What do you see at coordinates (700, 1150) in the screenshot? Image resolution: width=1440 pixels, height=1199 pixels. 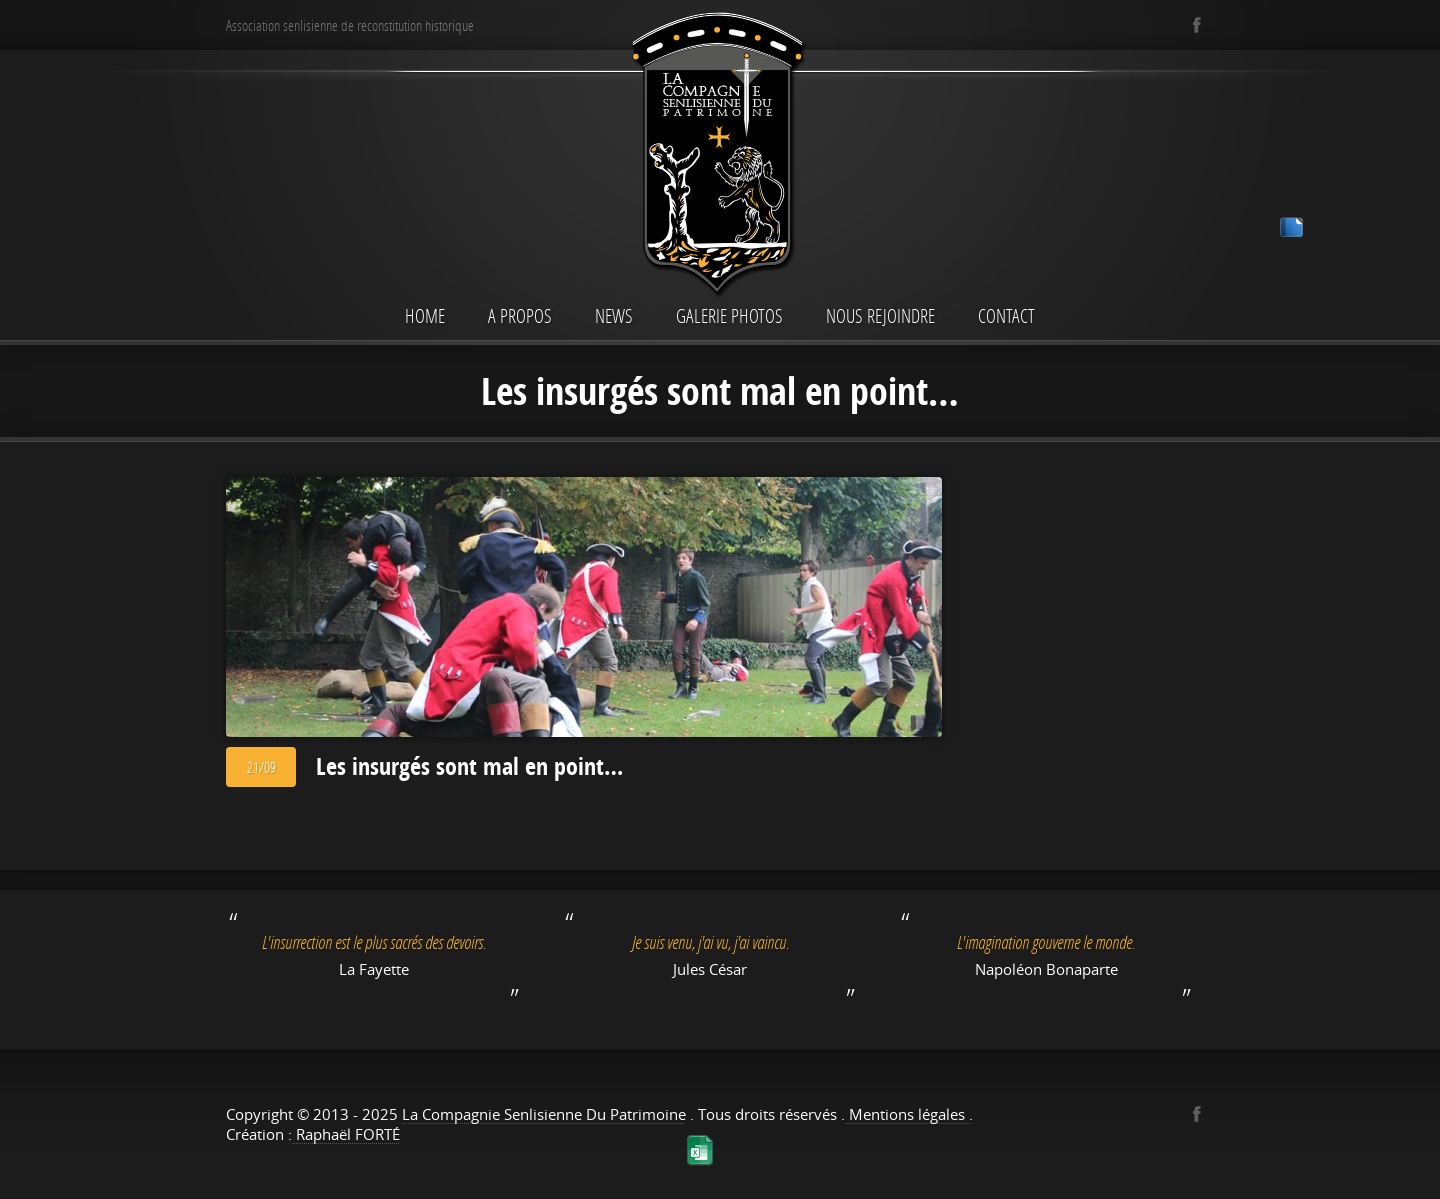 I see `indicates a microsoft excel spreadsheet file` at bounding box center [700, 1150].